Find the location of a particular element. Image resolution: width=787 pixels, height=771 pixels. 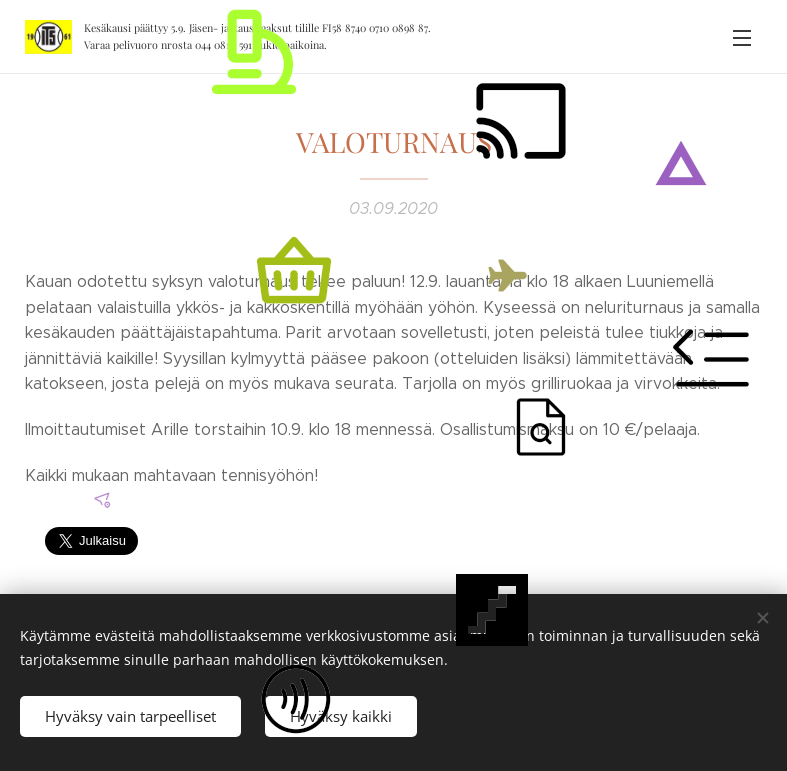

decrease text indentation is located at coordinates (712, 359).